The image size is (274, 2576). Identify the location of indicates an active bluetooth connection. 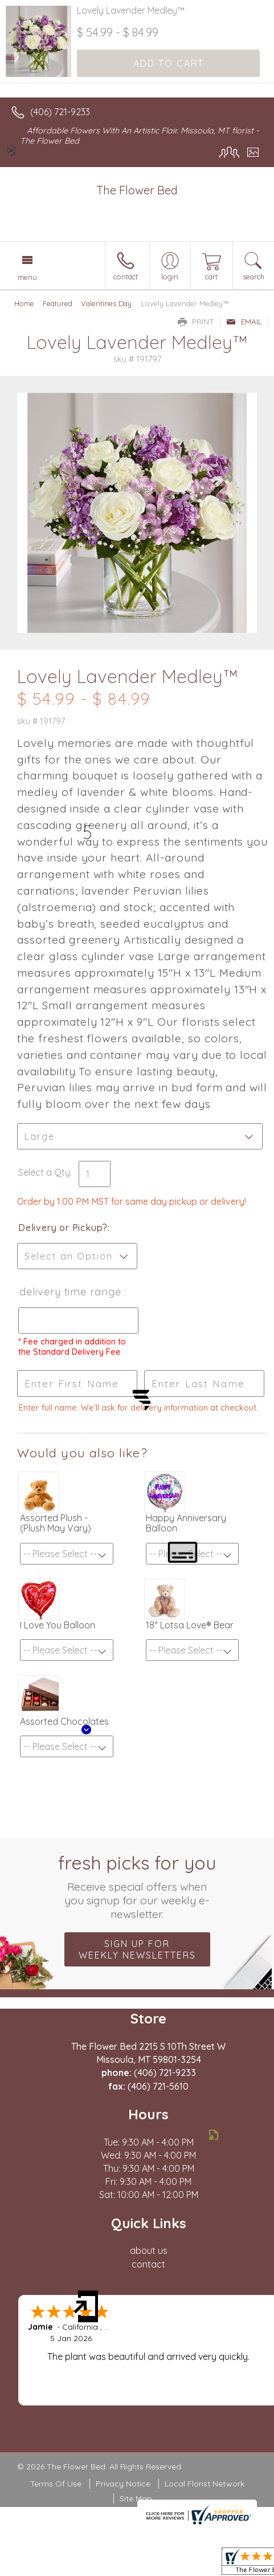
(11, 151).